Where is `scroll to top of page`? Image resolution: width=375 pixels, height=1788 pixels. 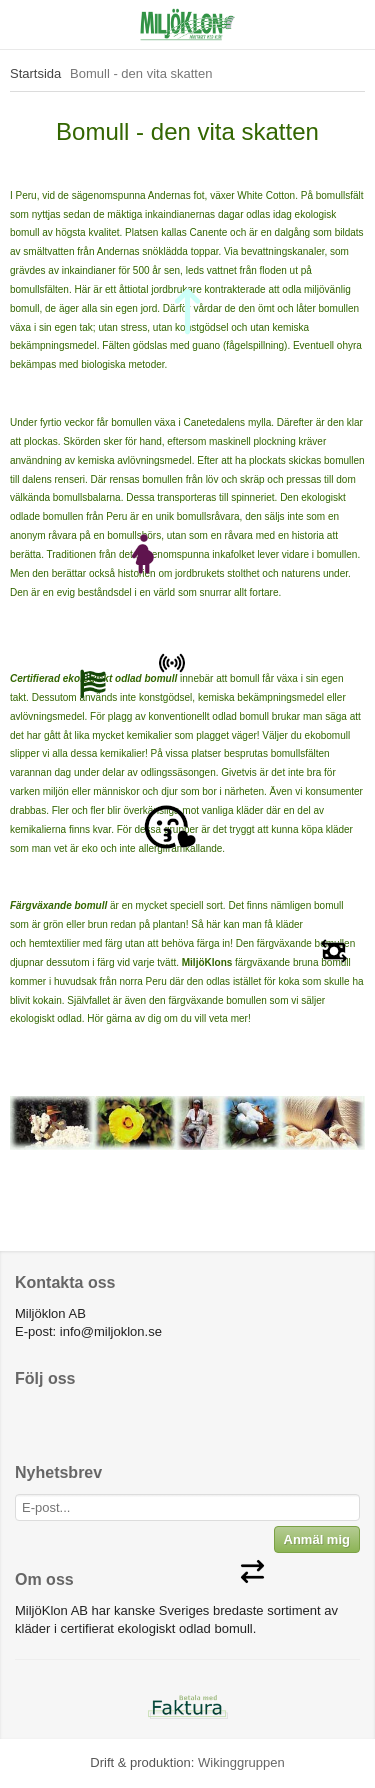
scroll to top of page is located at coordinates (187, 311).